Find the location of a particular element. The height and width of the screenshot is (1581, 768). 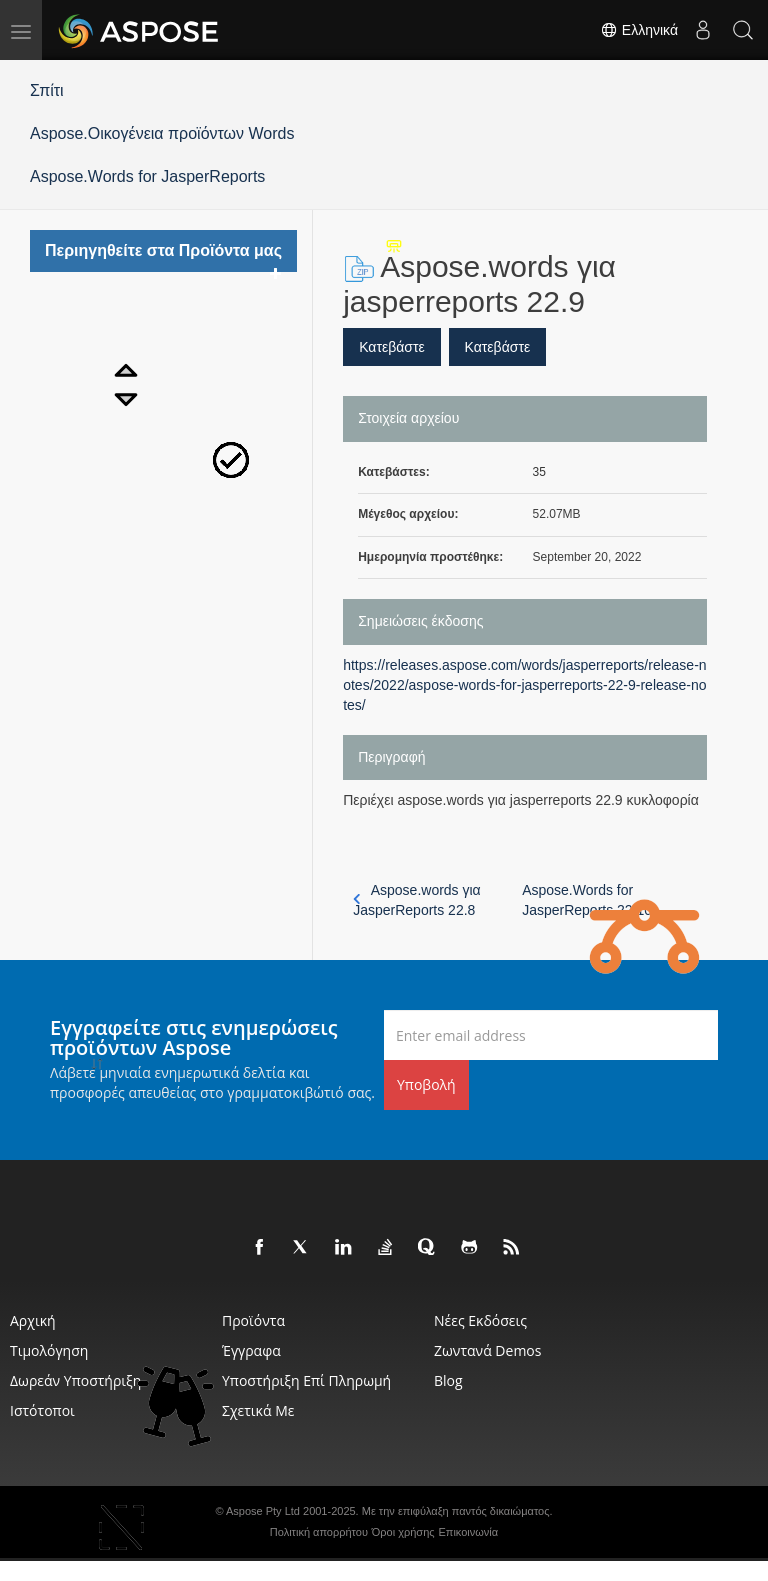

expand or collapse a dropdown menu is located at coordinates (126, 385).